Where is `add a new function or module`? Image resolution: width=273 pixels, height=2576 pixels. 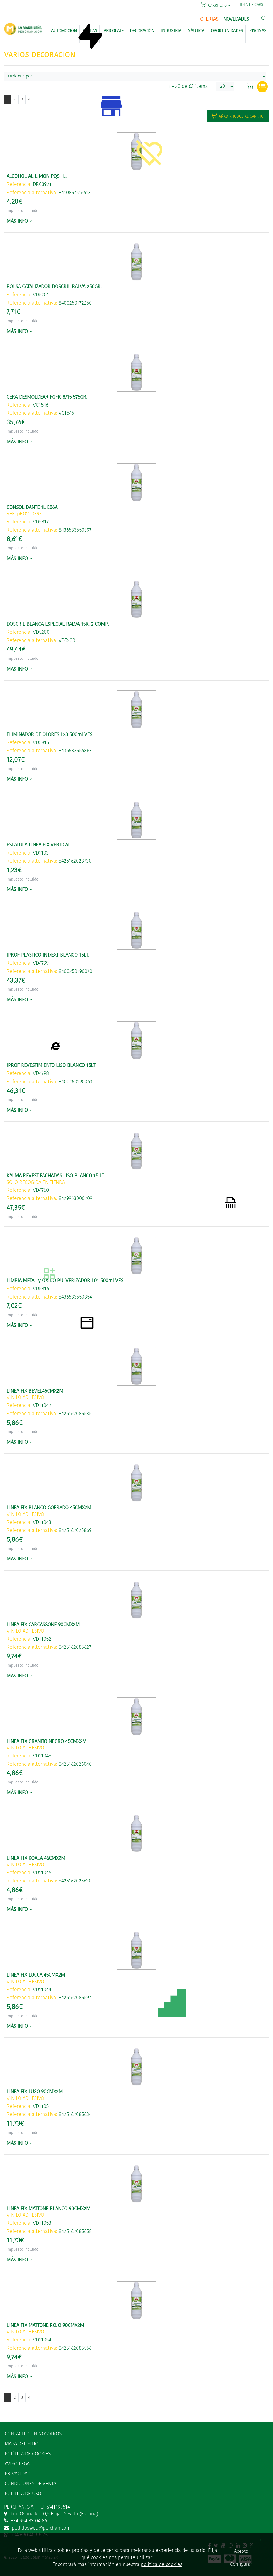
add a new function or module is located at coordinates (49, 1274).